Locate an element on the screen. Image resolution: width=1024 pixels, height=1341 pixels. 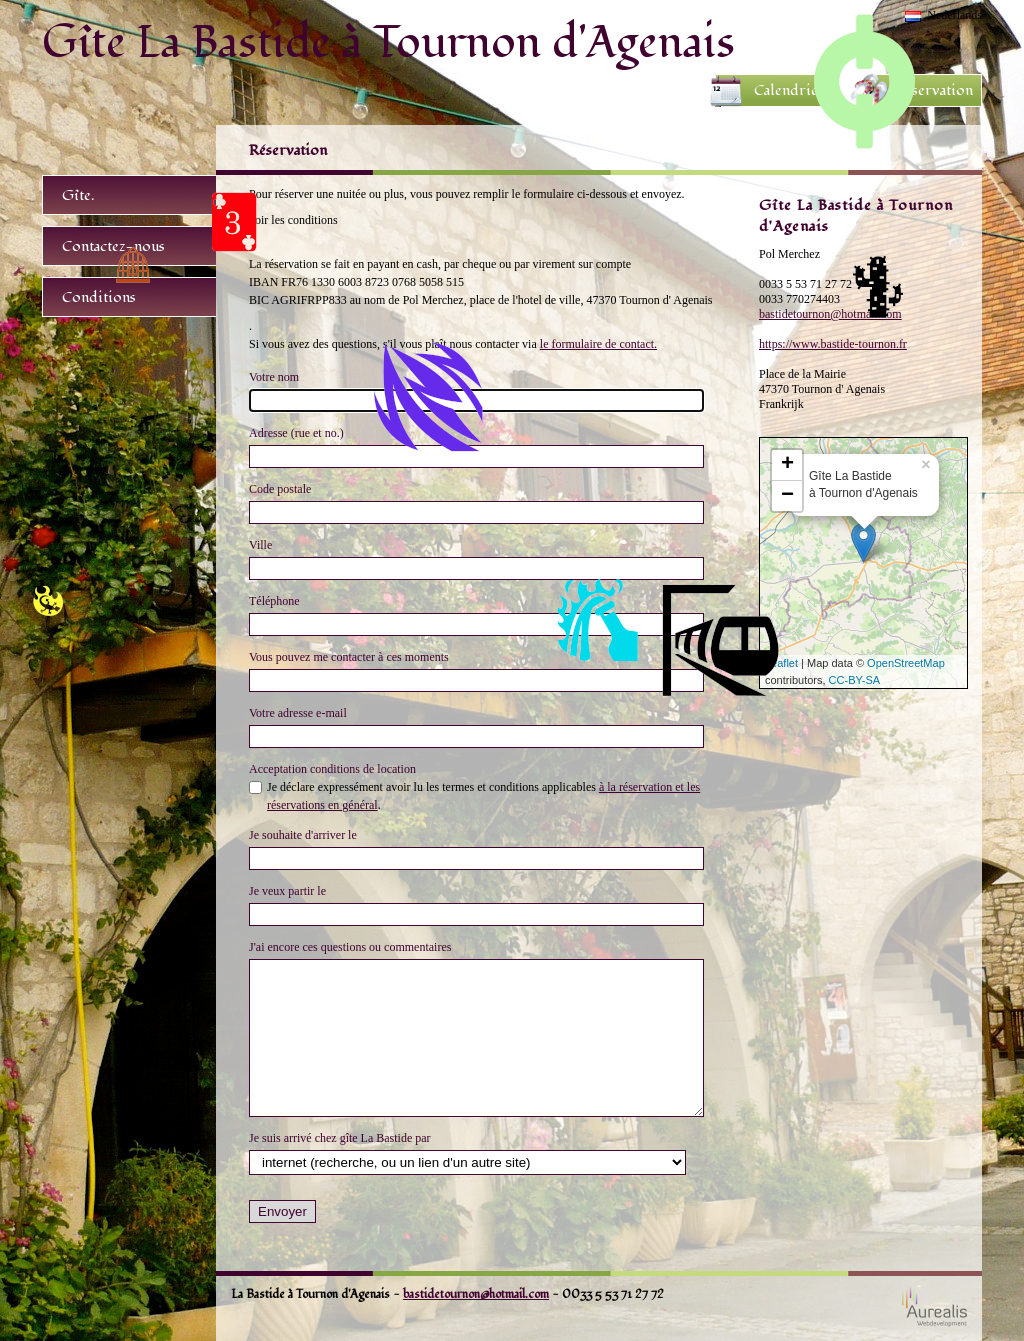
three of clubs playing card is located at coordinates (234, 222).